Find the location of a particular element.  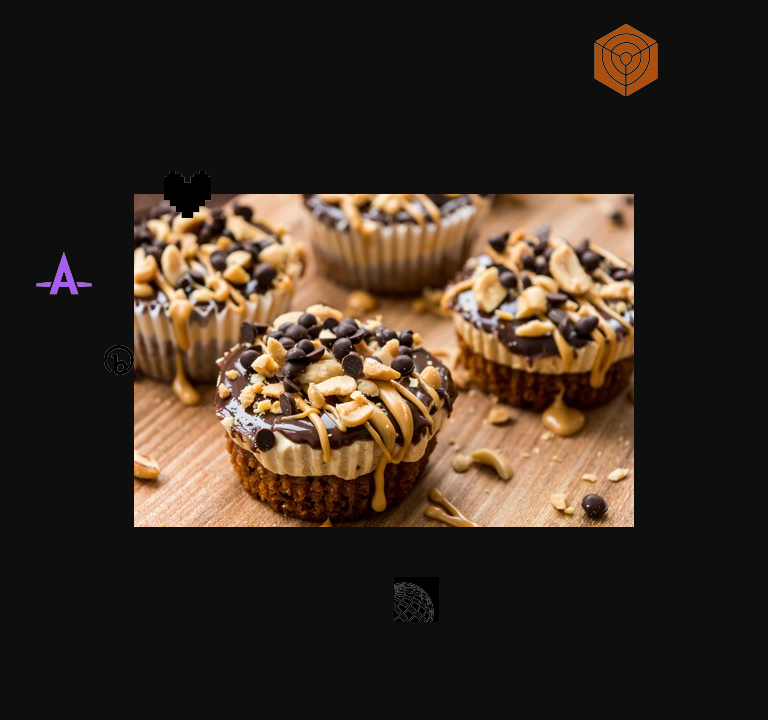

autoprefixer CSS tool logo is located at coordinates (64, 273).